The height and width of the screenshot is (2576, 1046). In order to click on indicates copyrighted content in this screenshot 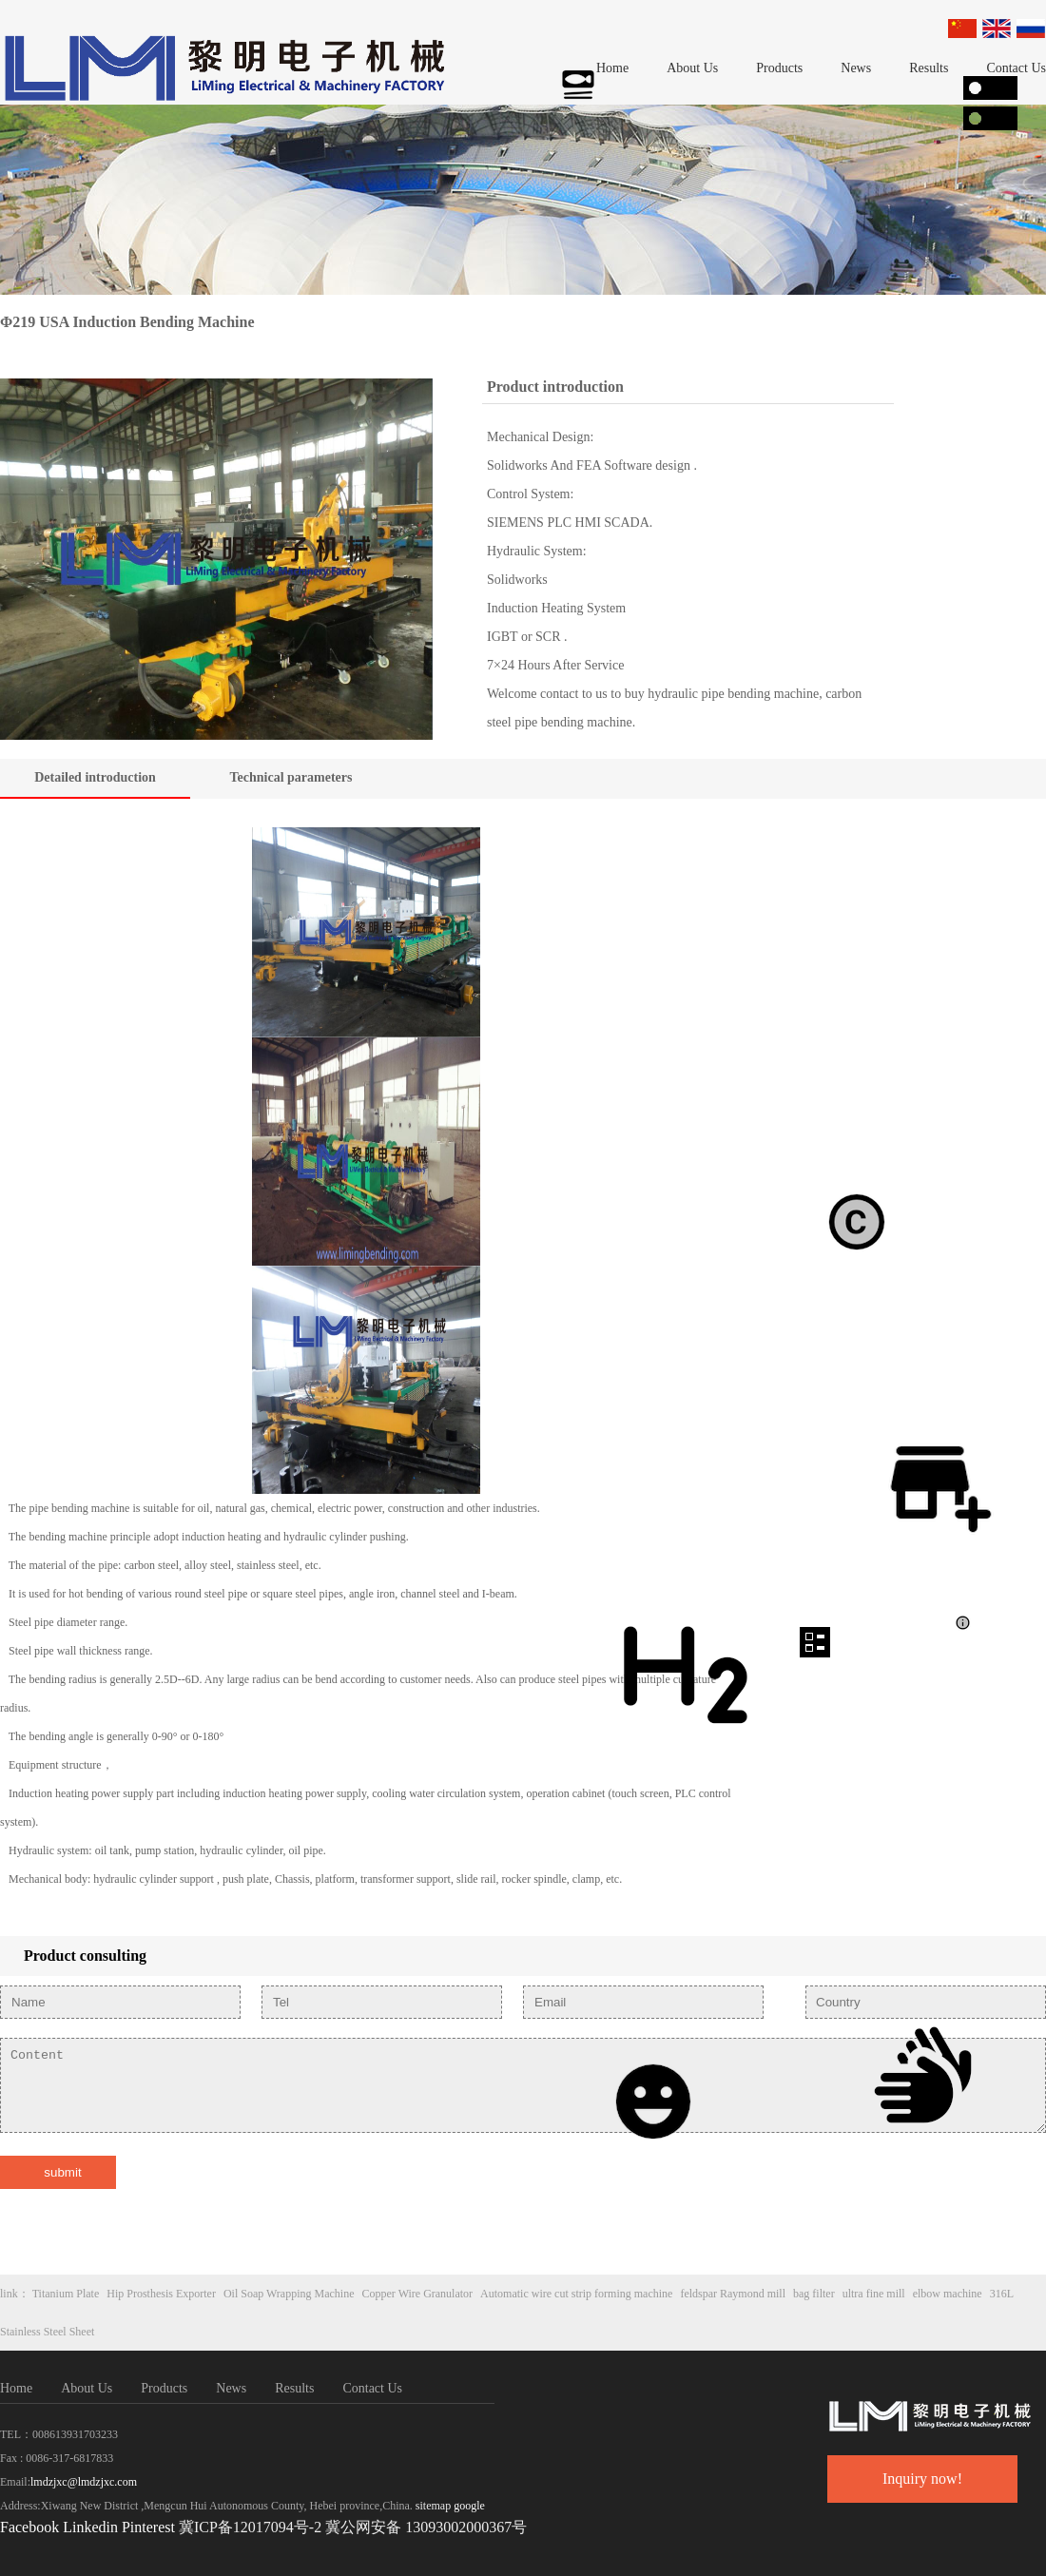, I will do `click(857, 1222)`.